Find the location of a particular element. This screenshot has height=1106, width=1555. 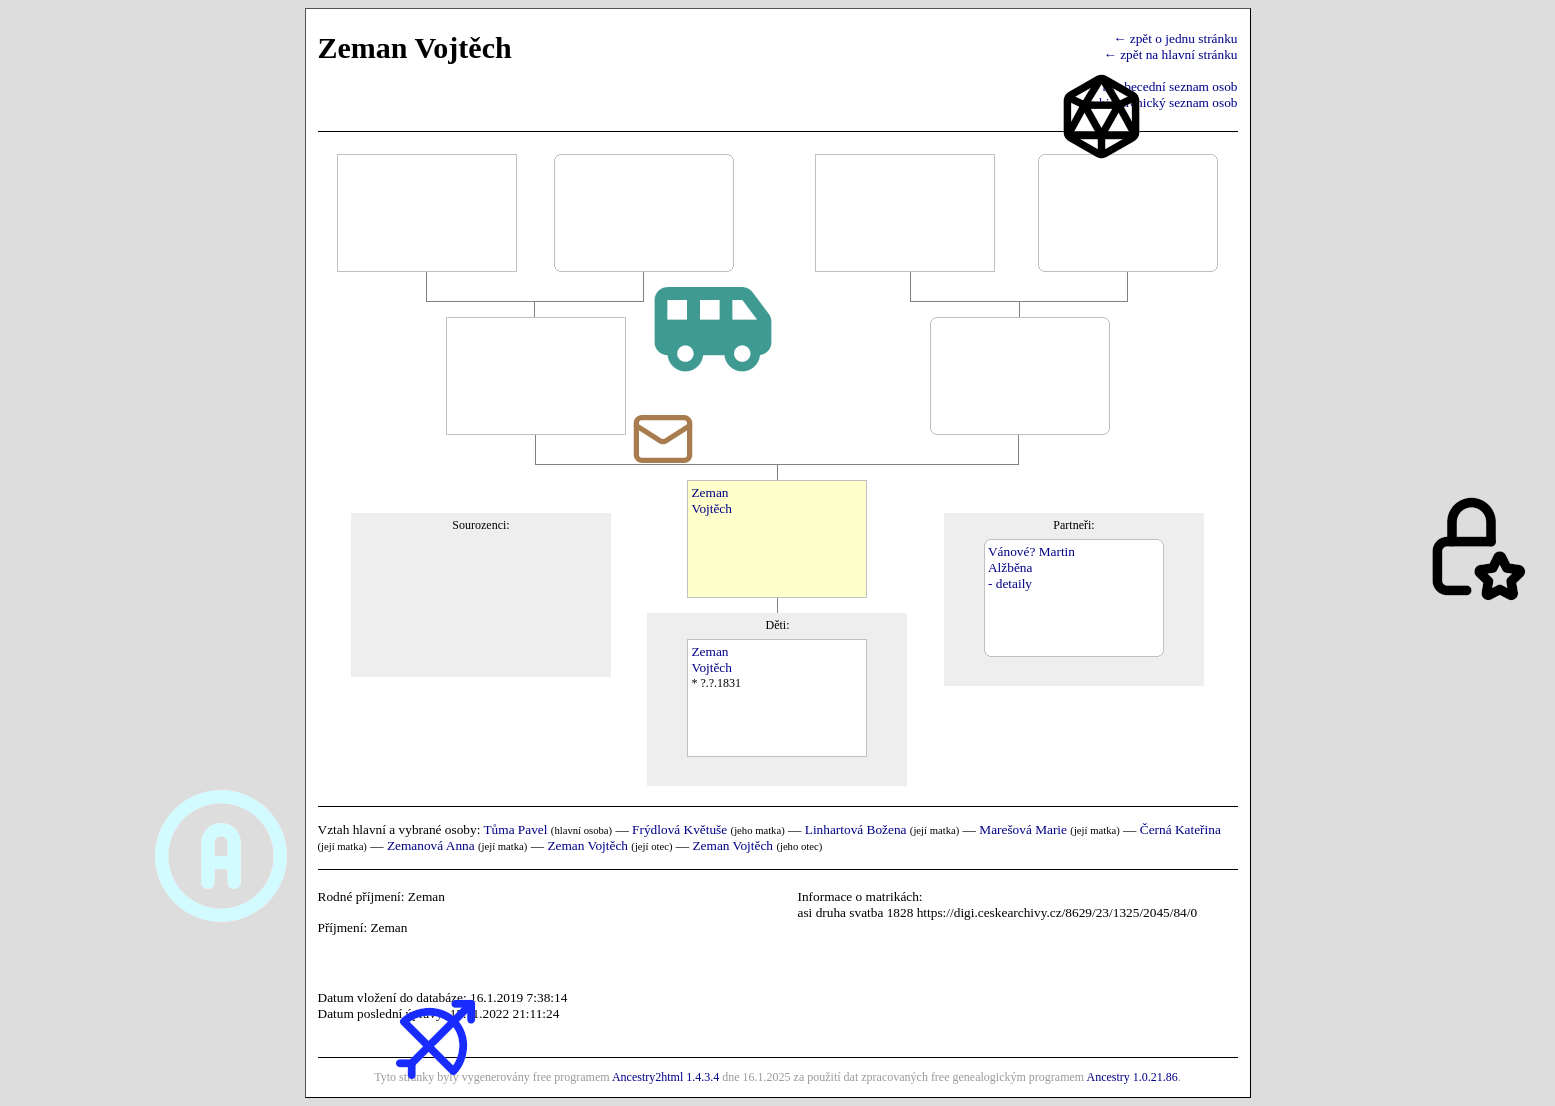

mark a password or credential as favorite is located at coordinates (1471, 546).